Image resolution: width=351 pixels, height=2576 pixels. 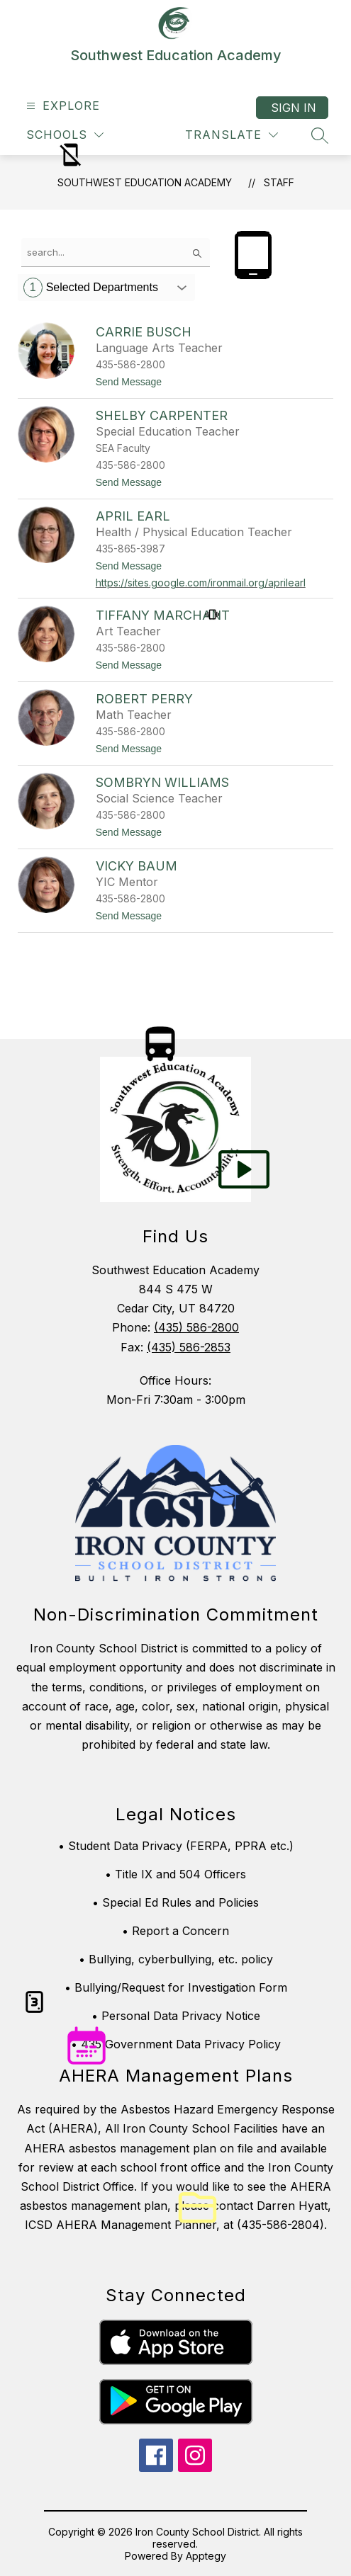 I want to click on select a date range, so click(x=87, y=2046).